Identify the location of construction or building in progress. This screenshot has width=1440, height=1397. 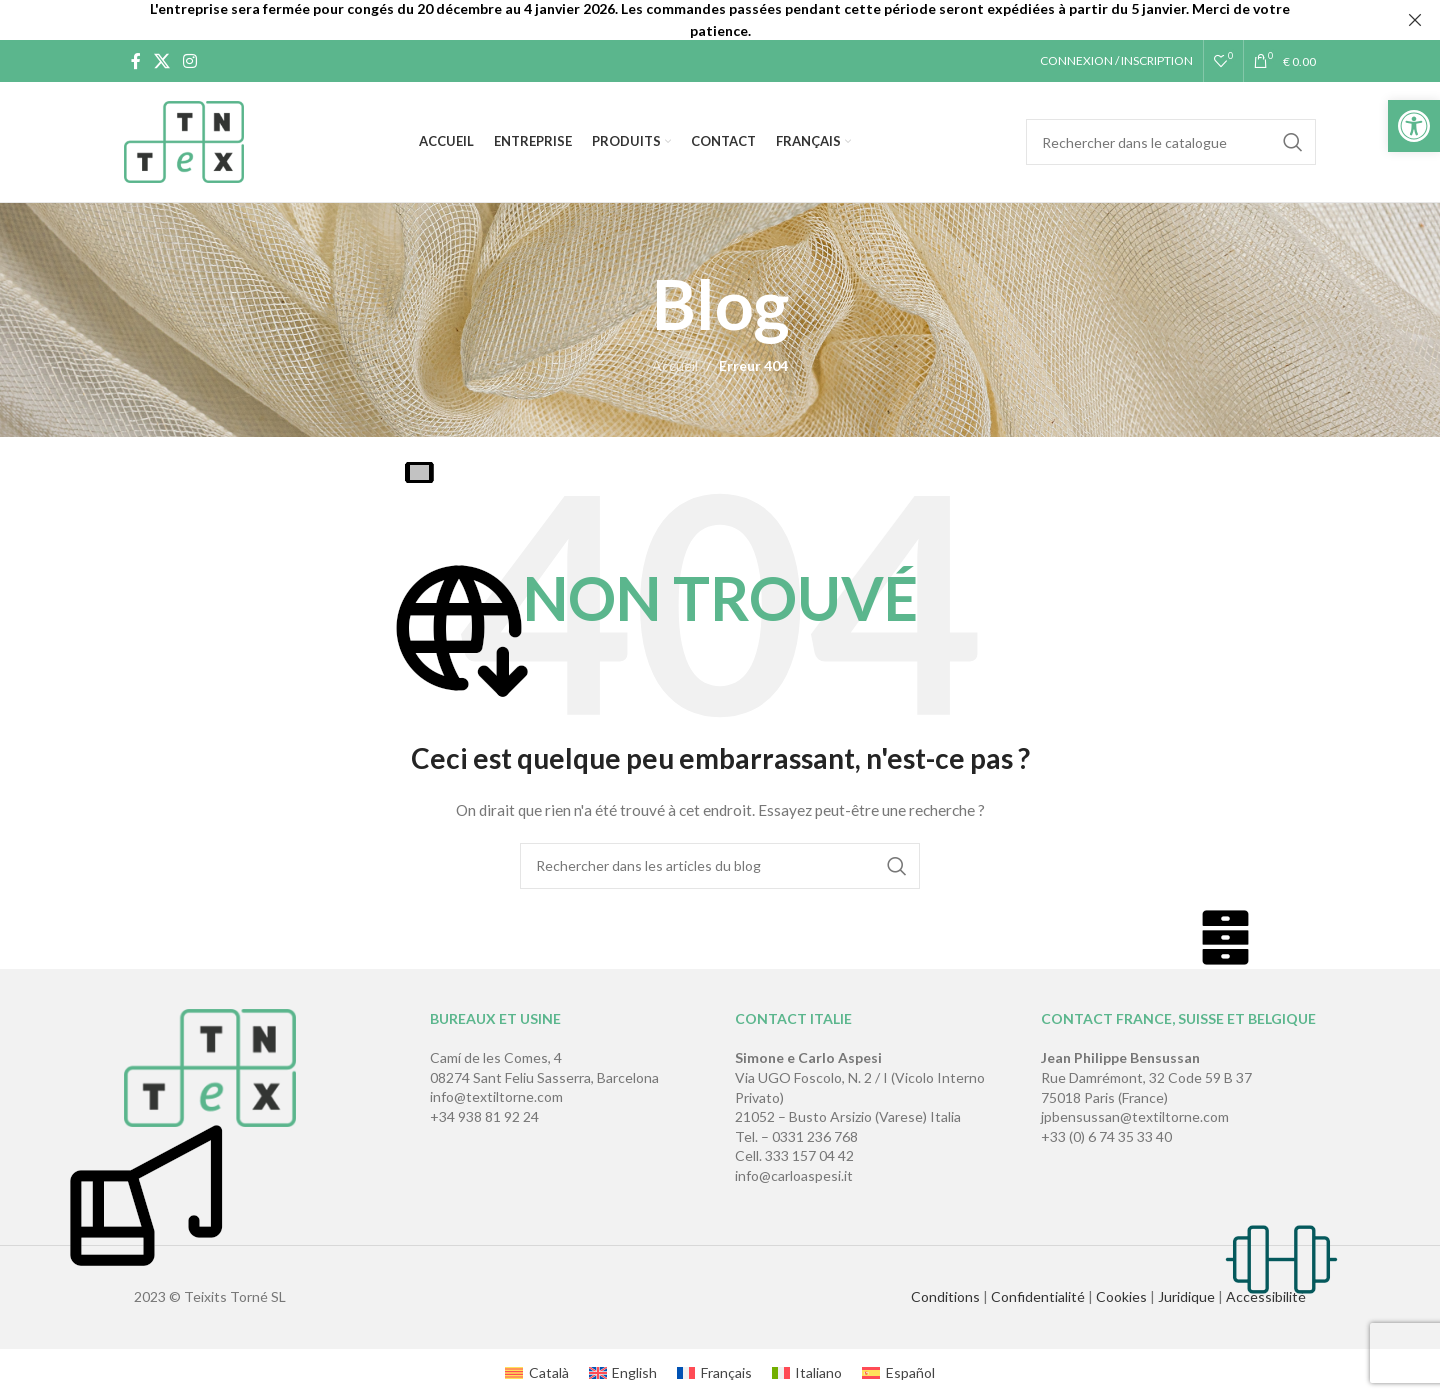
(149, 1204).